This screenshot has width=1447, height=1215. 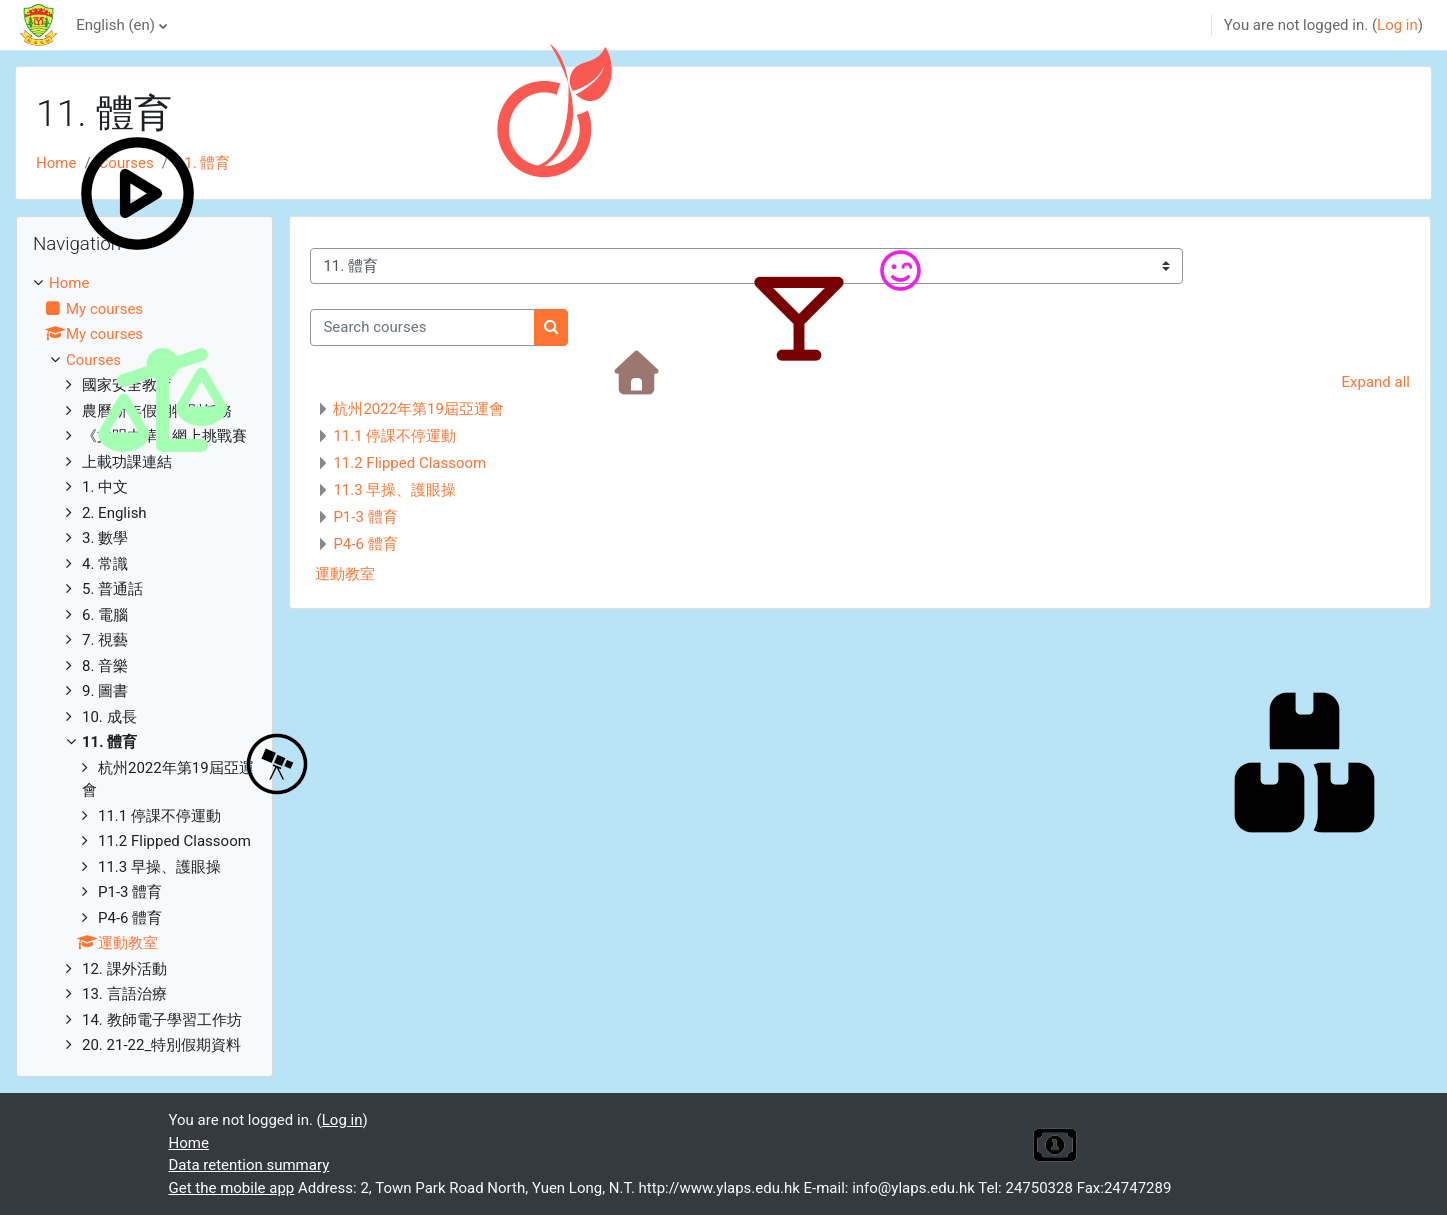 I want to click on insert a winking emoji or emoticon, so click(x=900, y=270).